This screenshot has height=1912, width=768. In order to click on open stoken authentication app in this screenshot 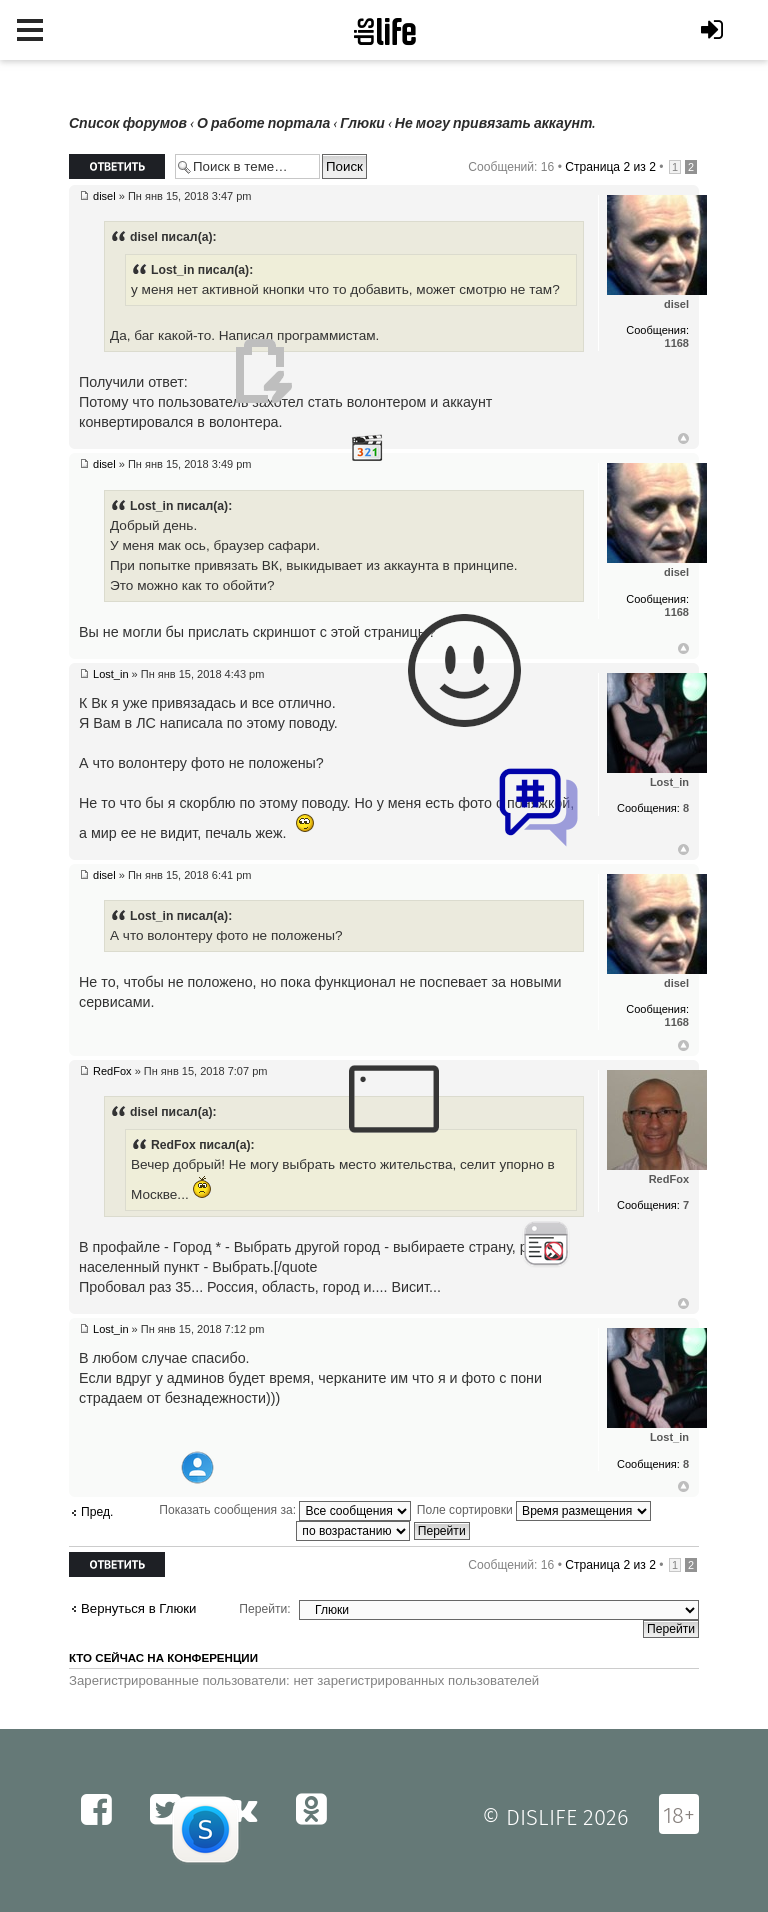, I will do `click(205, 1829)`.